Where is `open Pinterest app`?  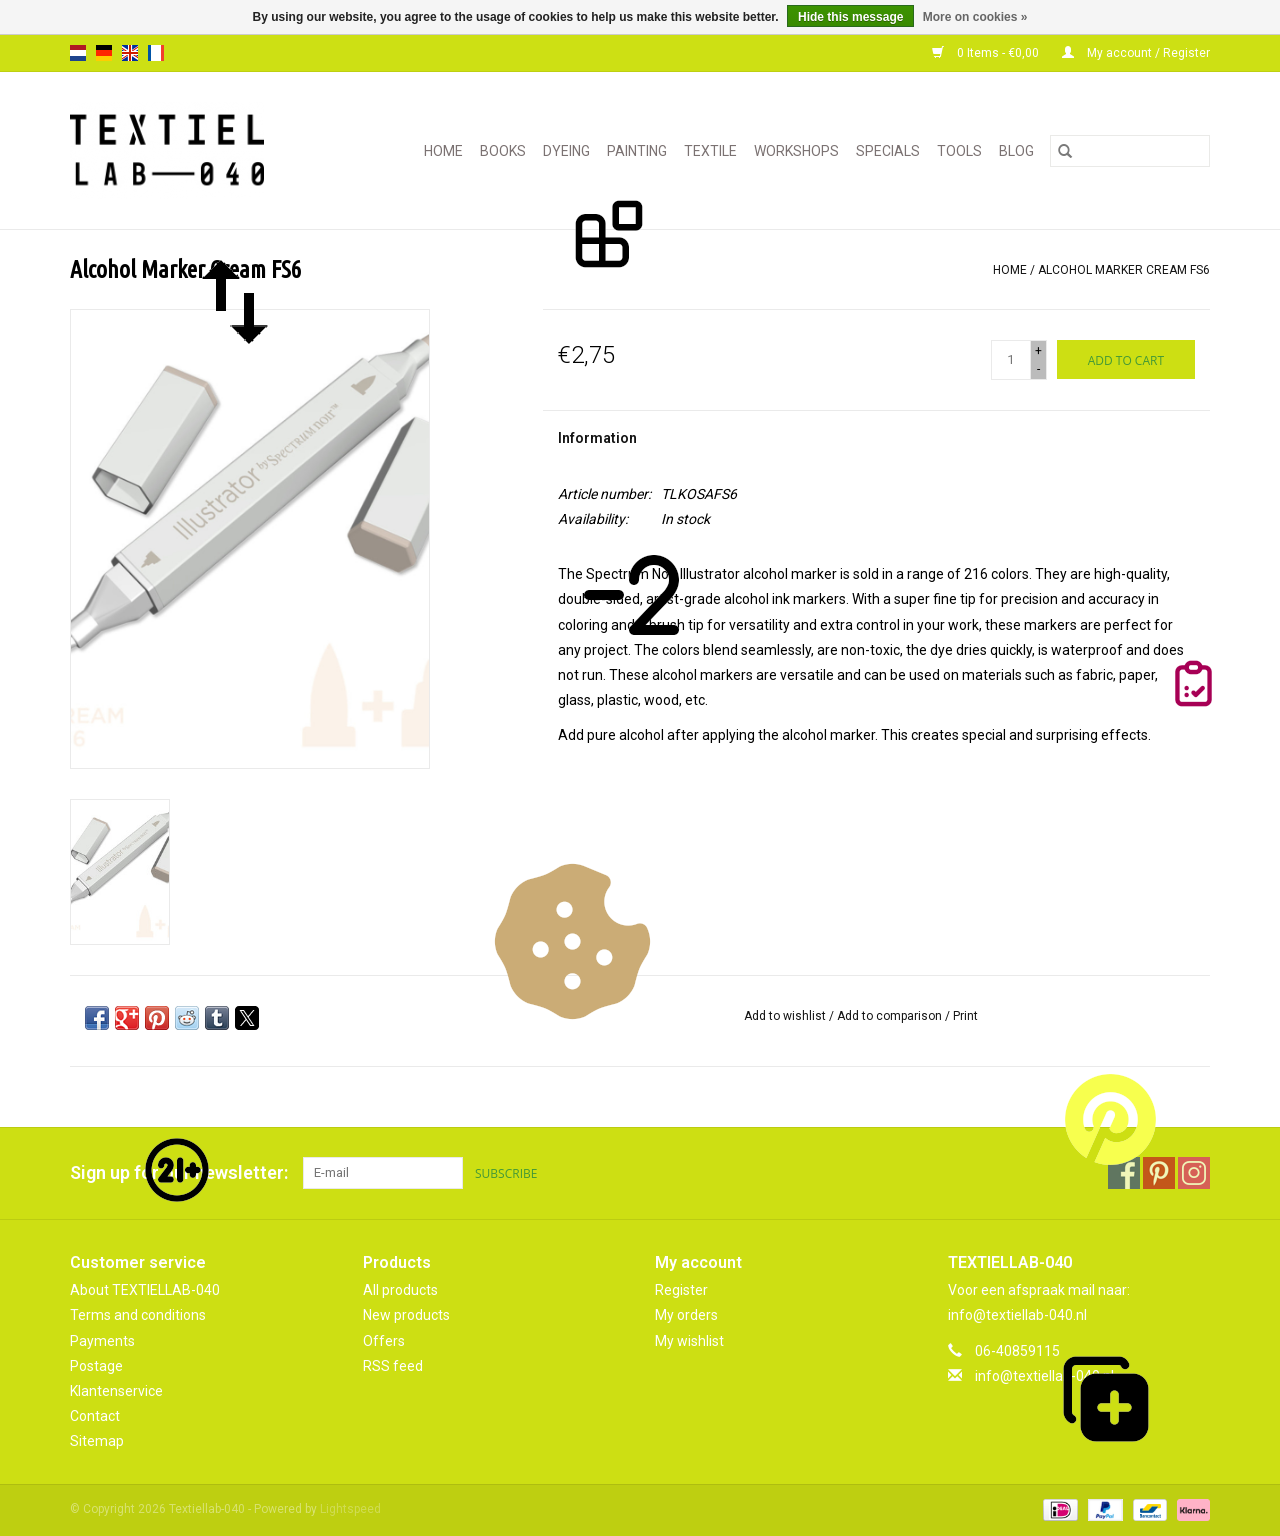 open Pinterest app is located at coordinates (1110, 1119).